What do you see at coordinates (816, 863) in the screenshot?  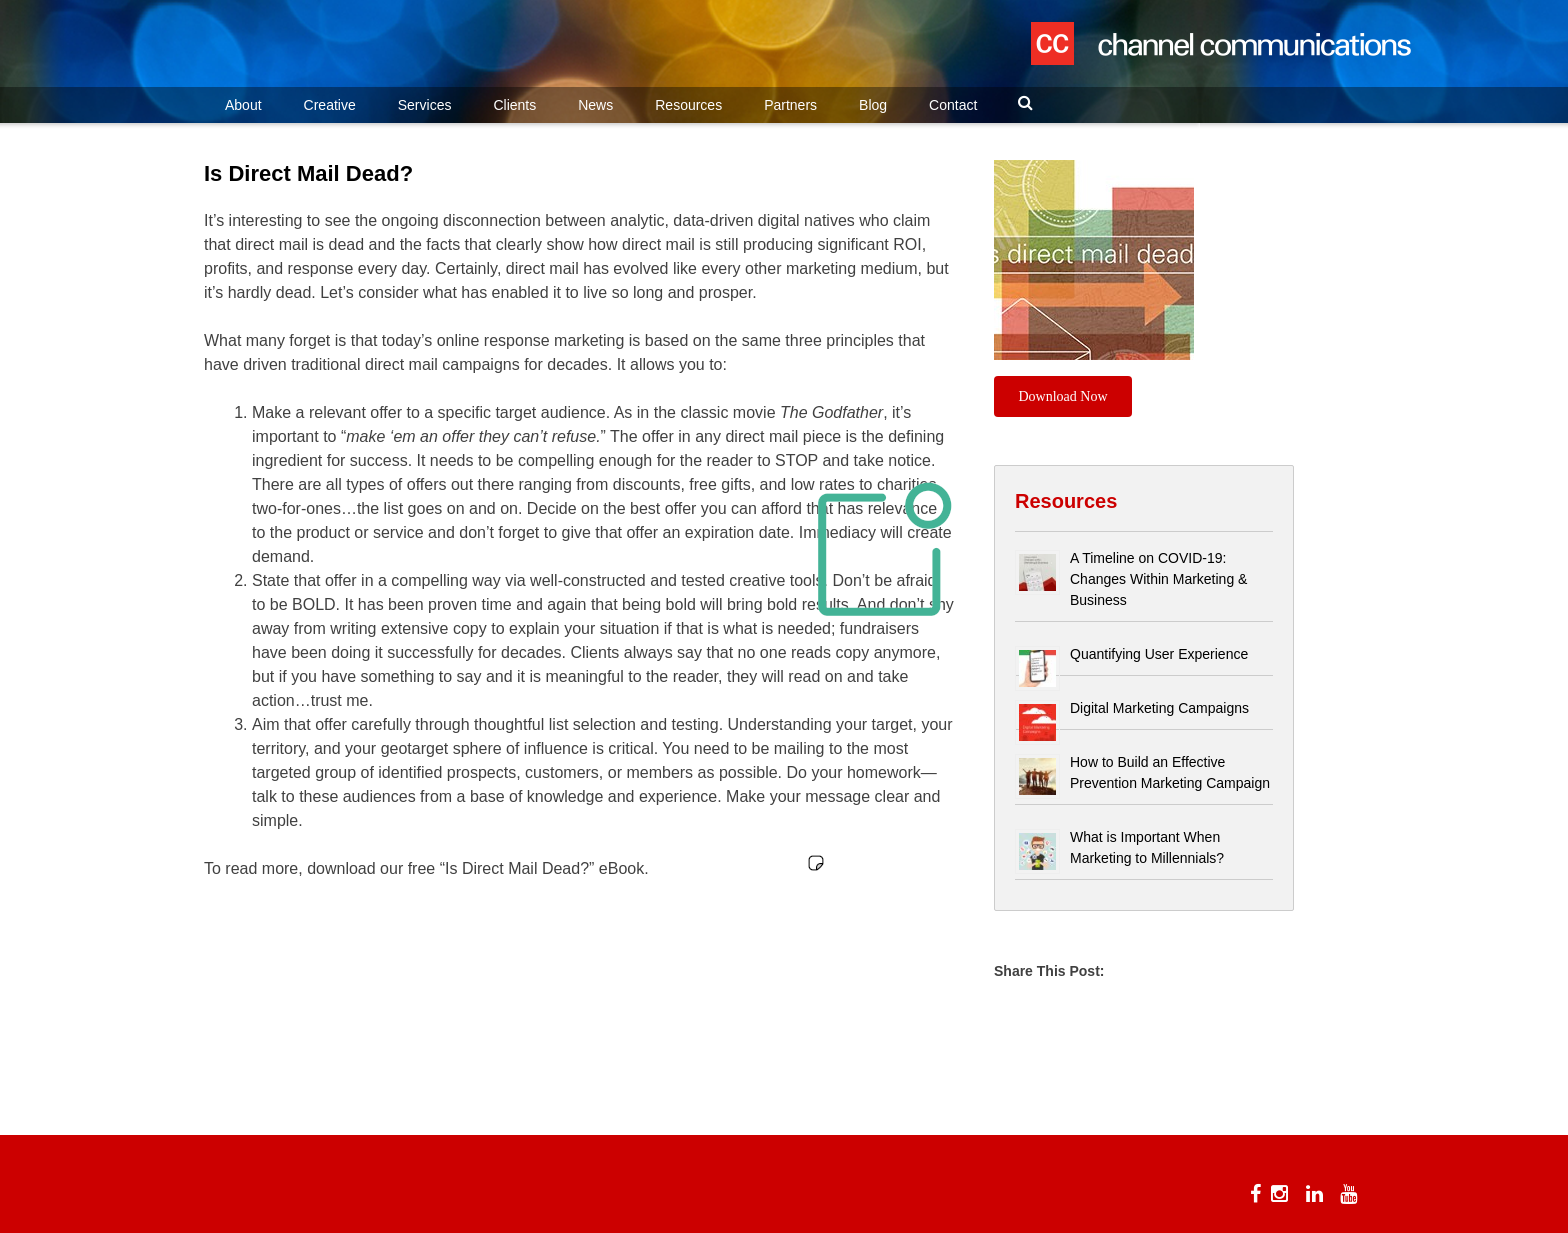 I see `add a sticker to your message` at bounding box center [816, 863].